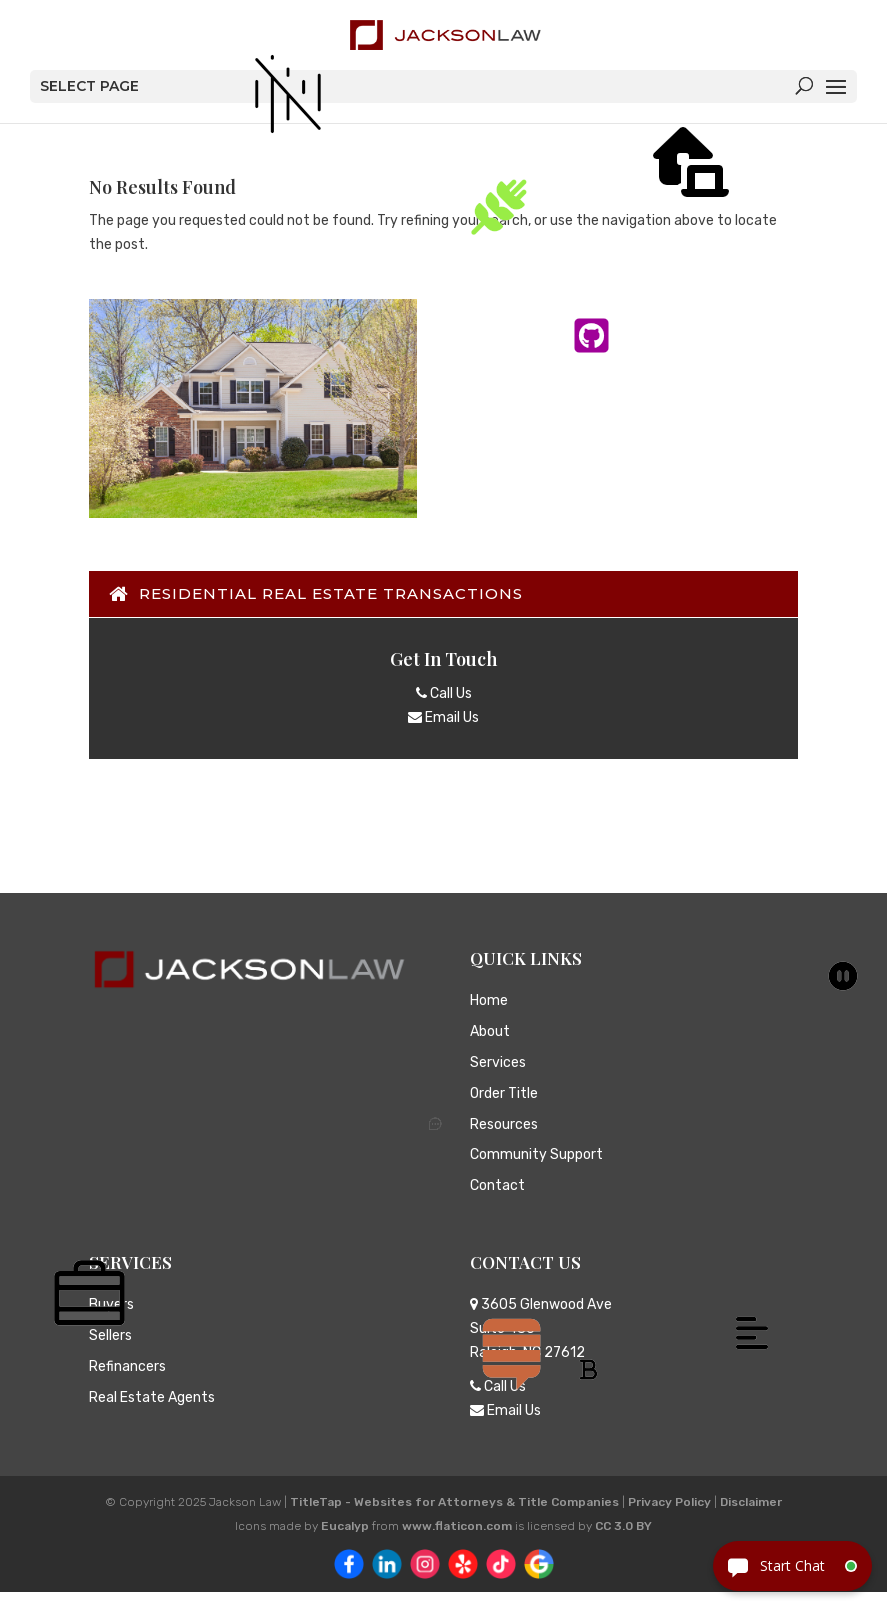 This screenshot has width=887, height=1606. I want to click on pause media playback, so click(843, 976).